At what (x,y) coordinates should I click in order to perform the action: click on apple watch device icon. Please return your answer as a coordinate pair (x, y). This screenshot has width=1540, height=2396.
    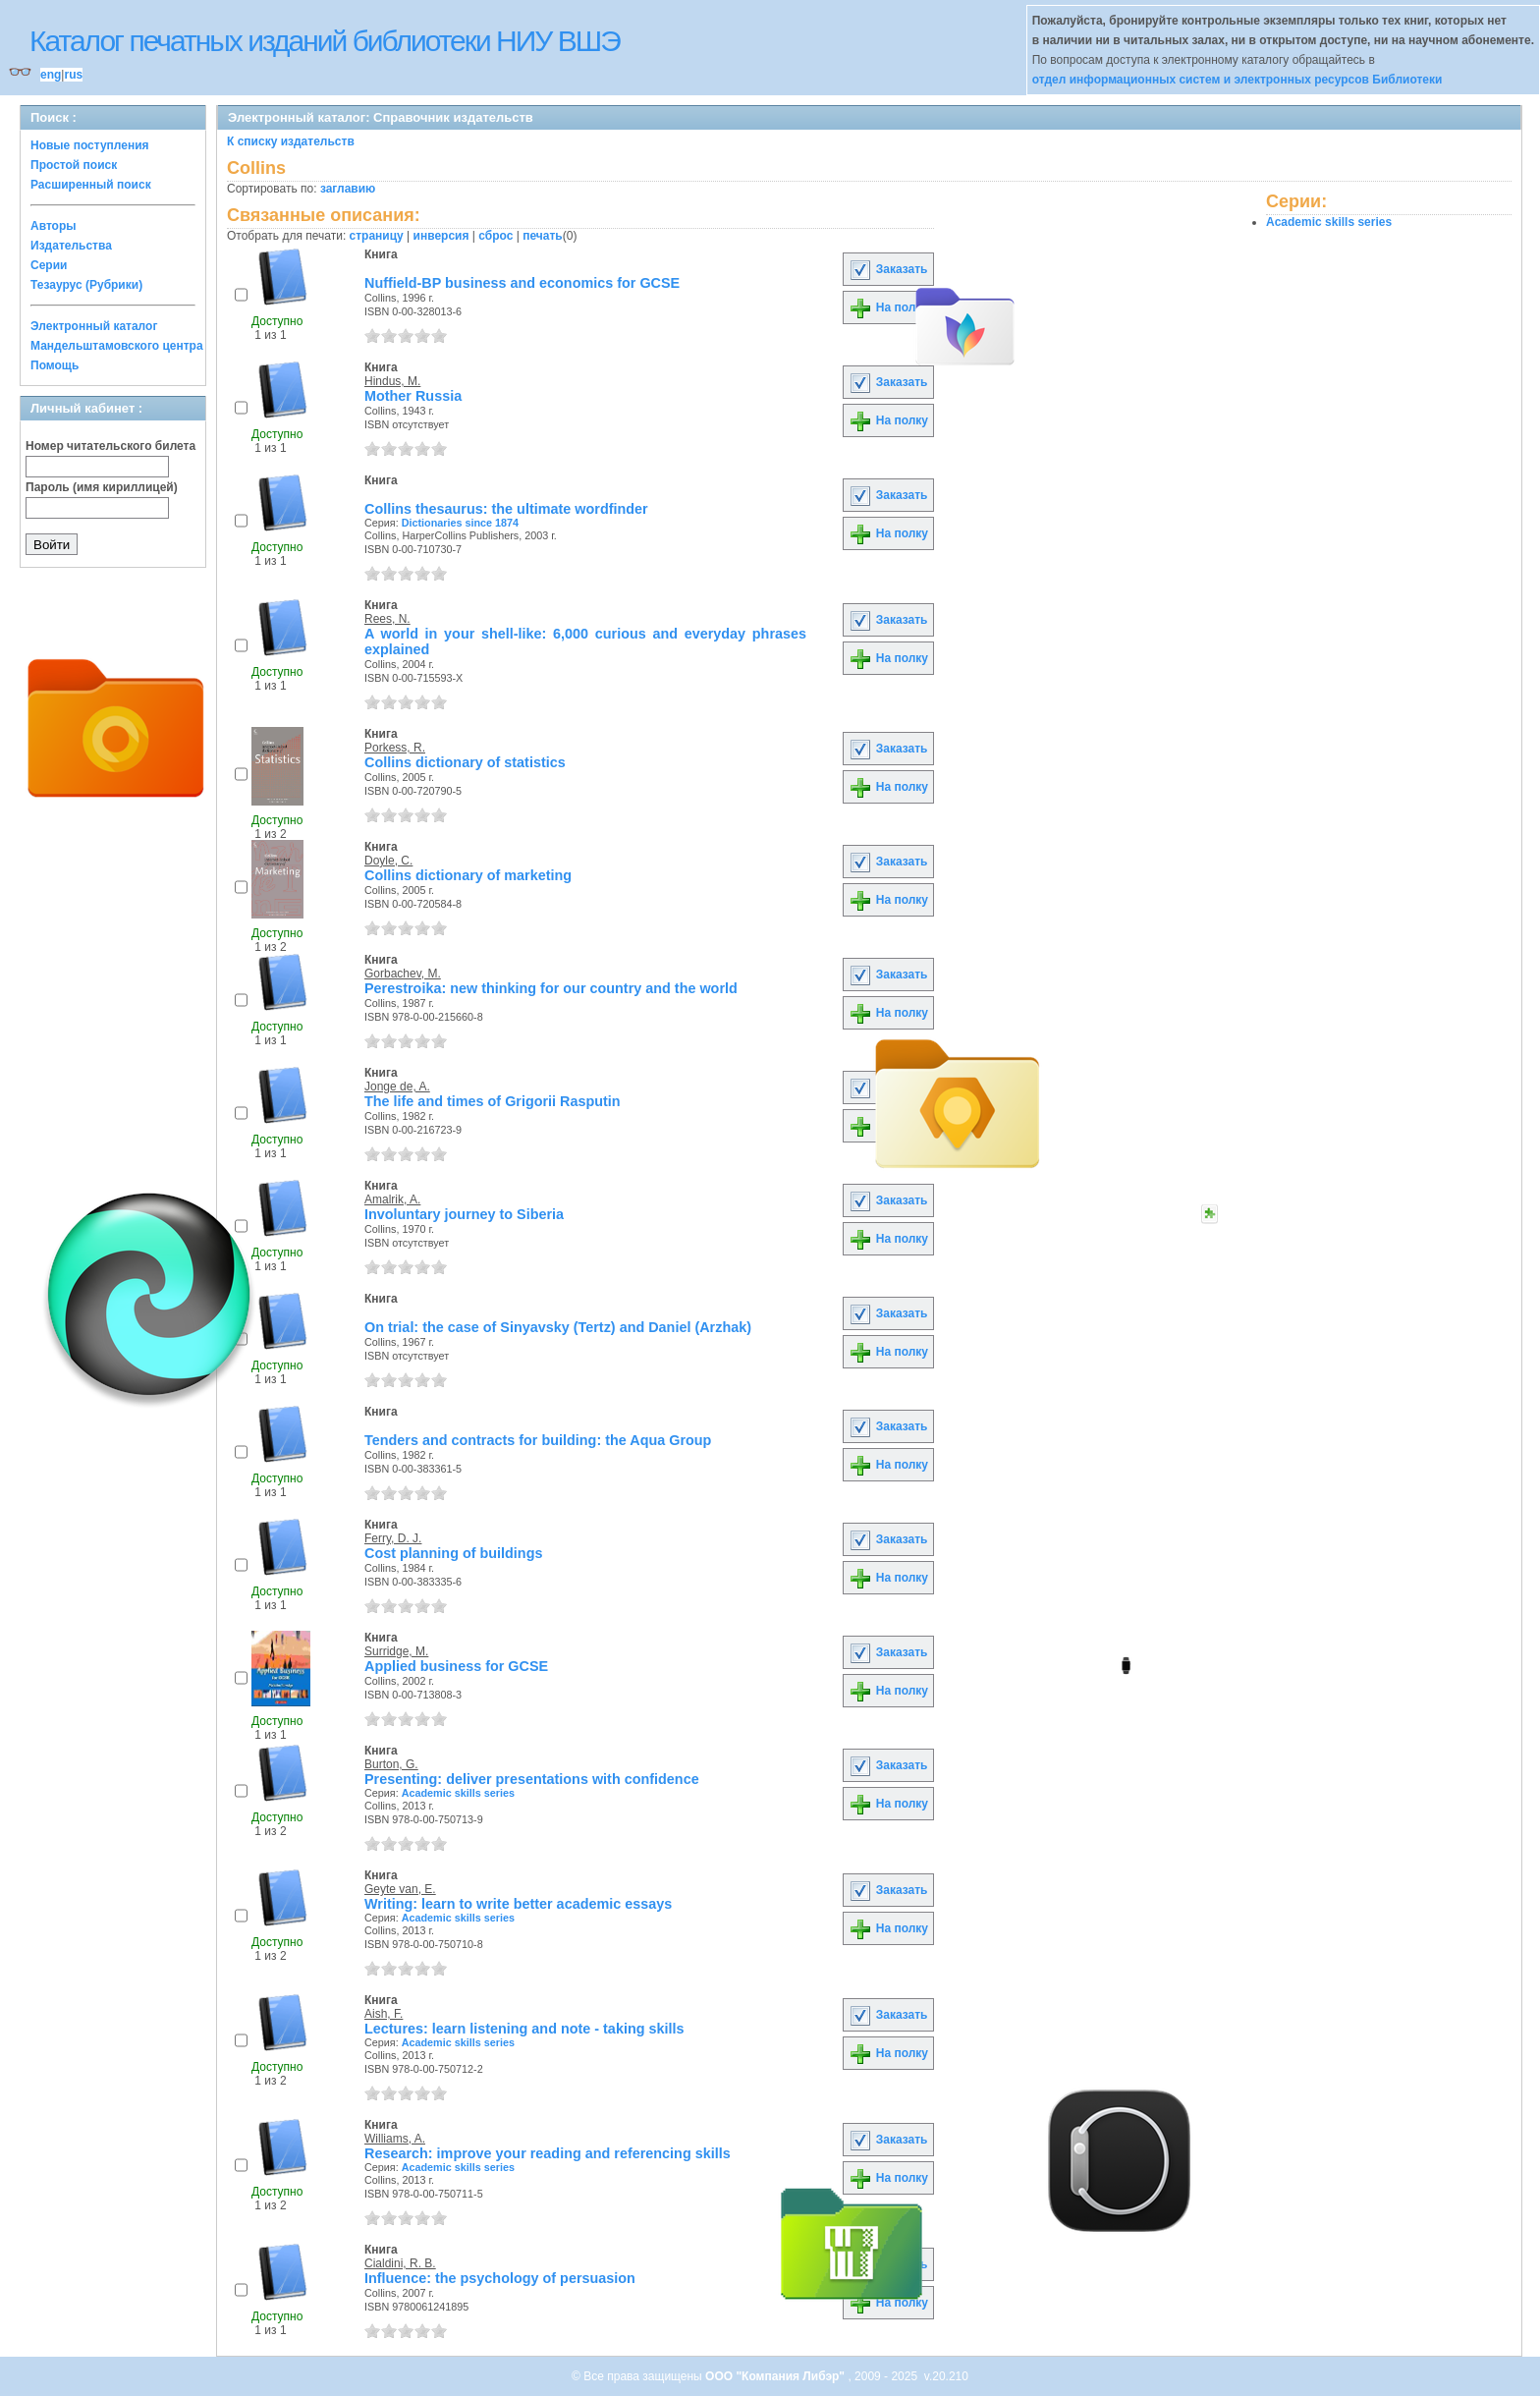
    Looking at the image, I should click on (1126, 1665).